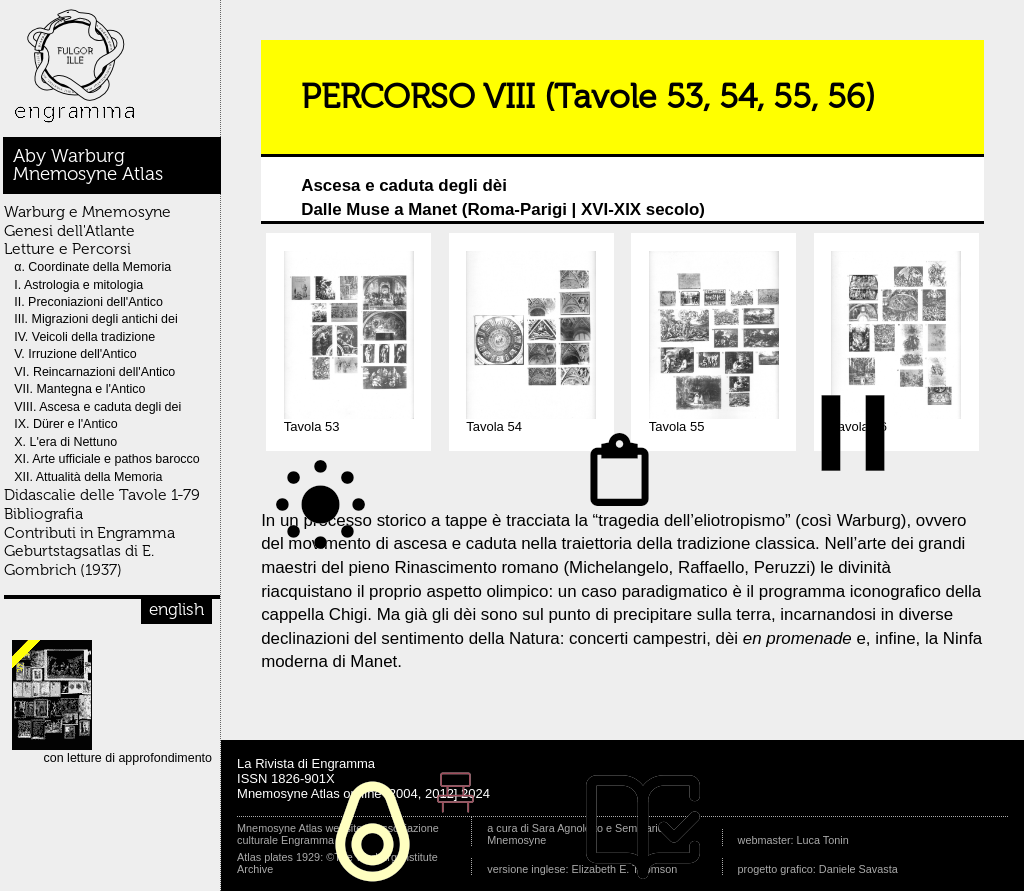  I want to click on copy to clipboard, so click(619, 469).